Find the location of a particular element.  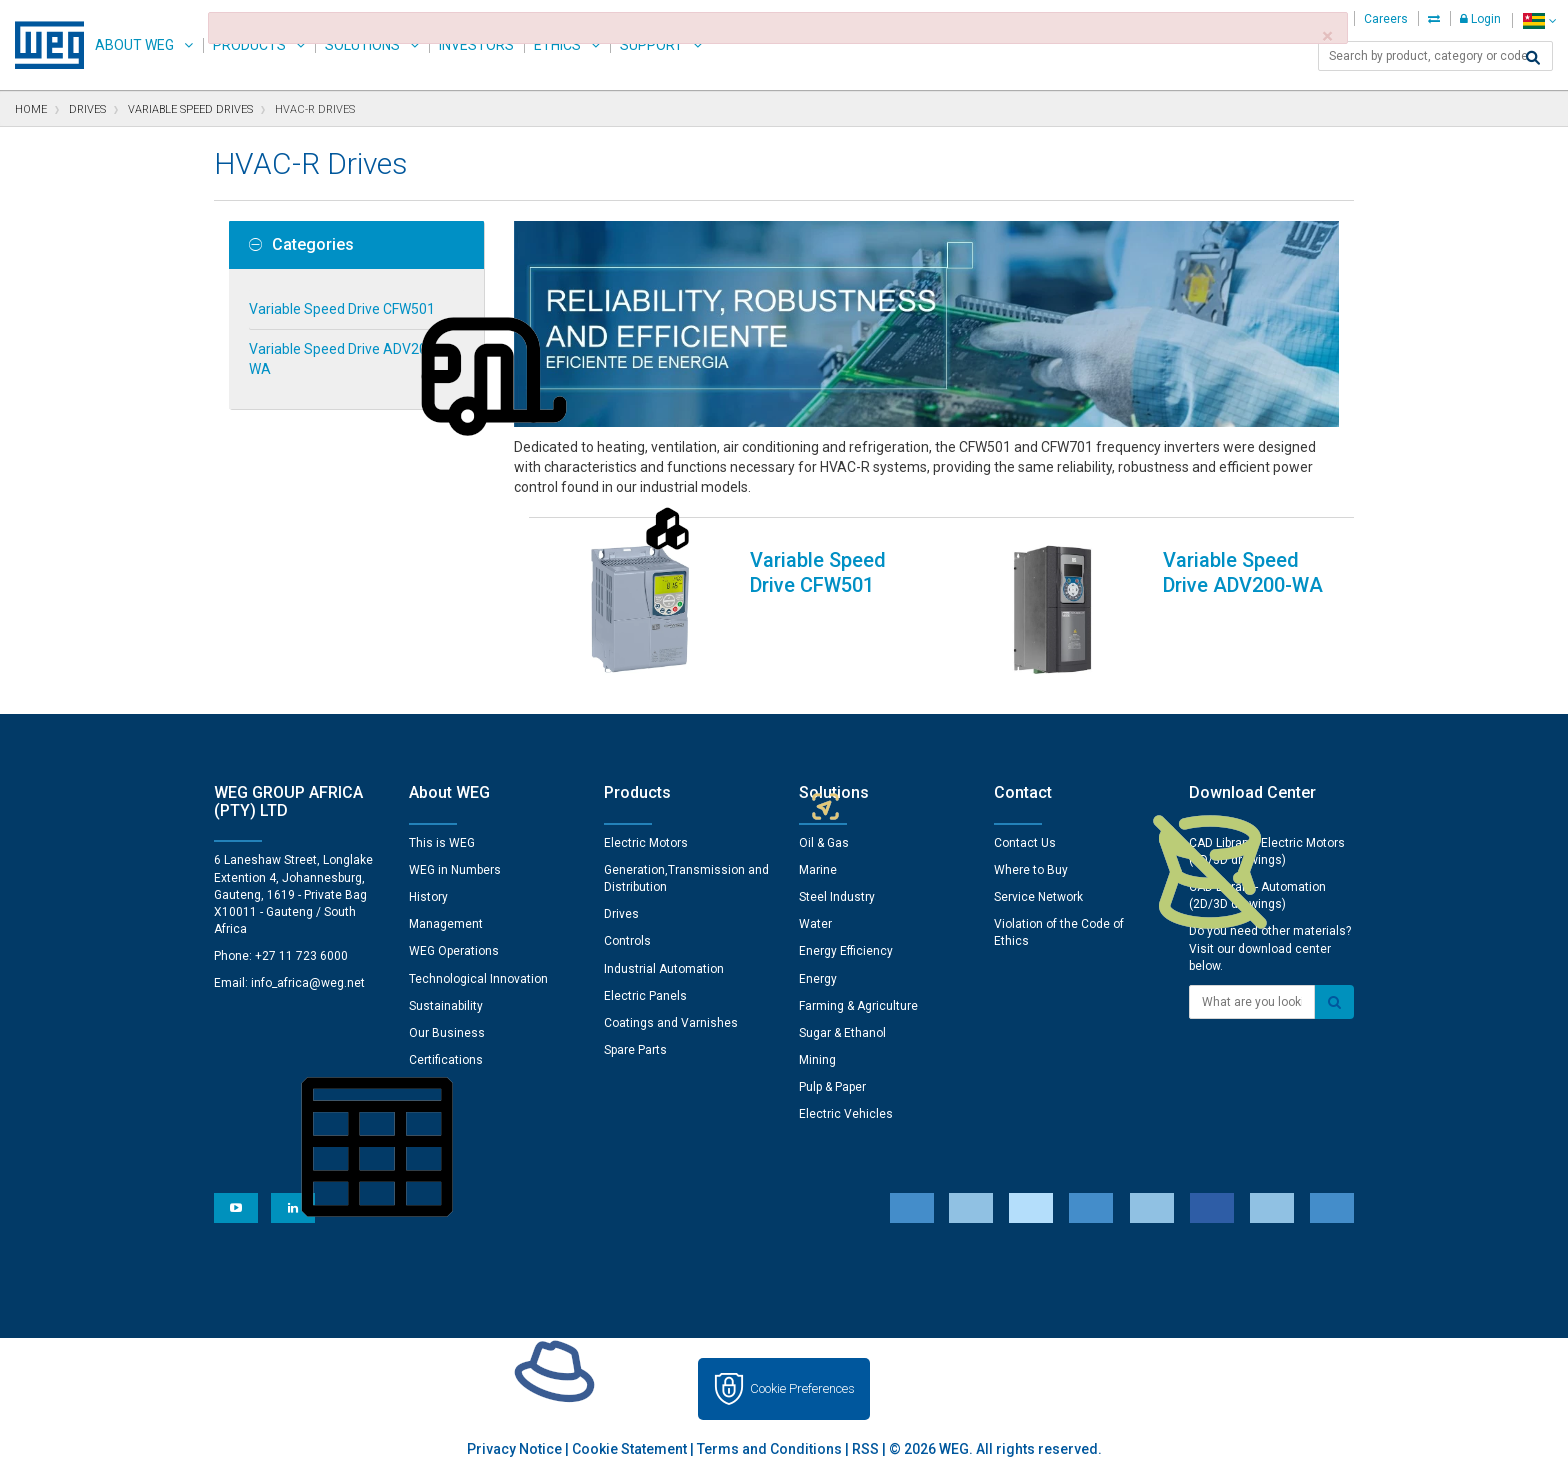

diabolo juggling mode disabled is located at coordinates (1210, 872).